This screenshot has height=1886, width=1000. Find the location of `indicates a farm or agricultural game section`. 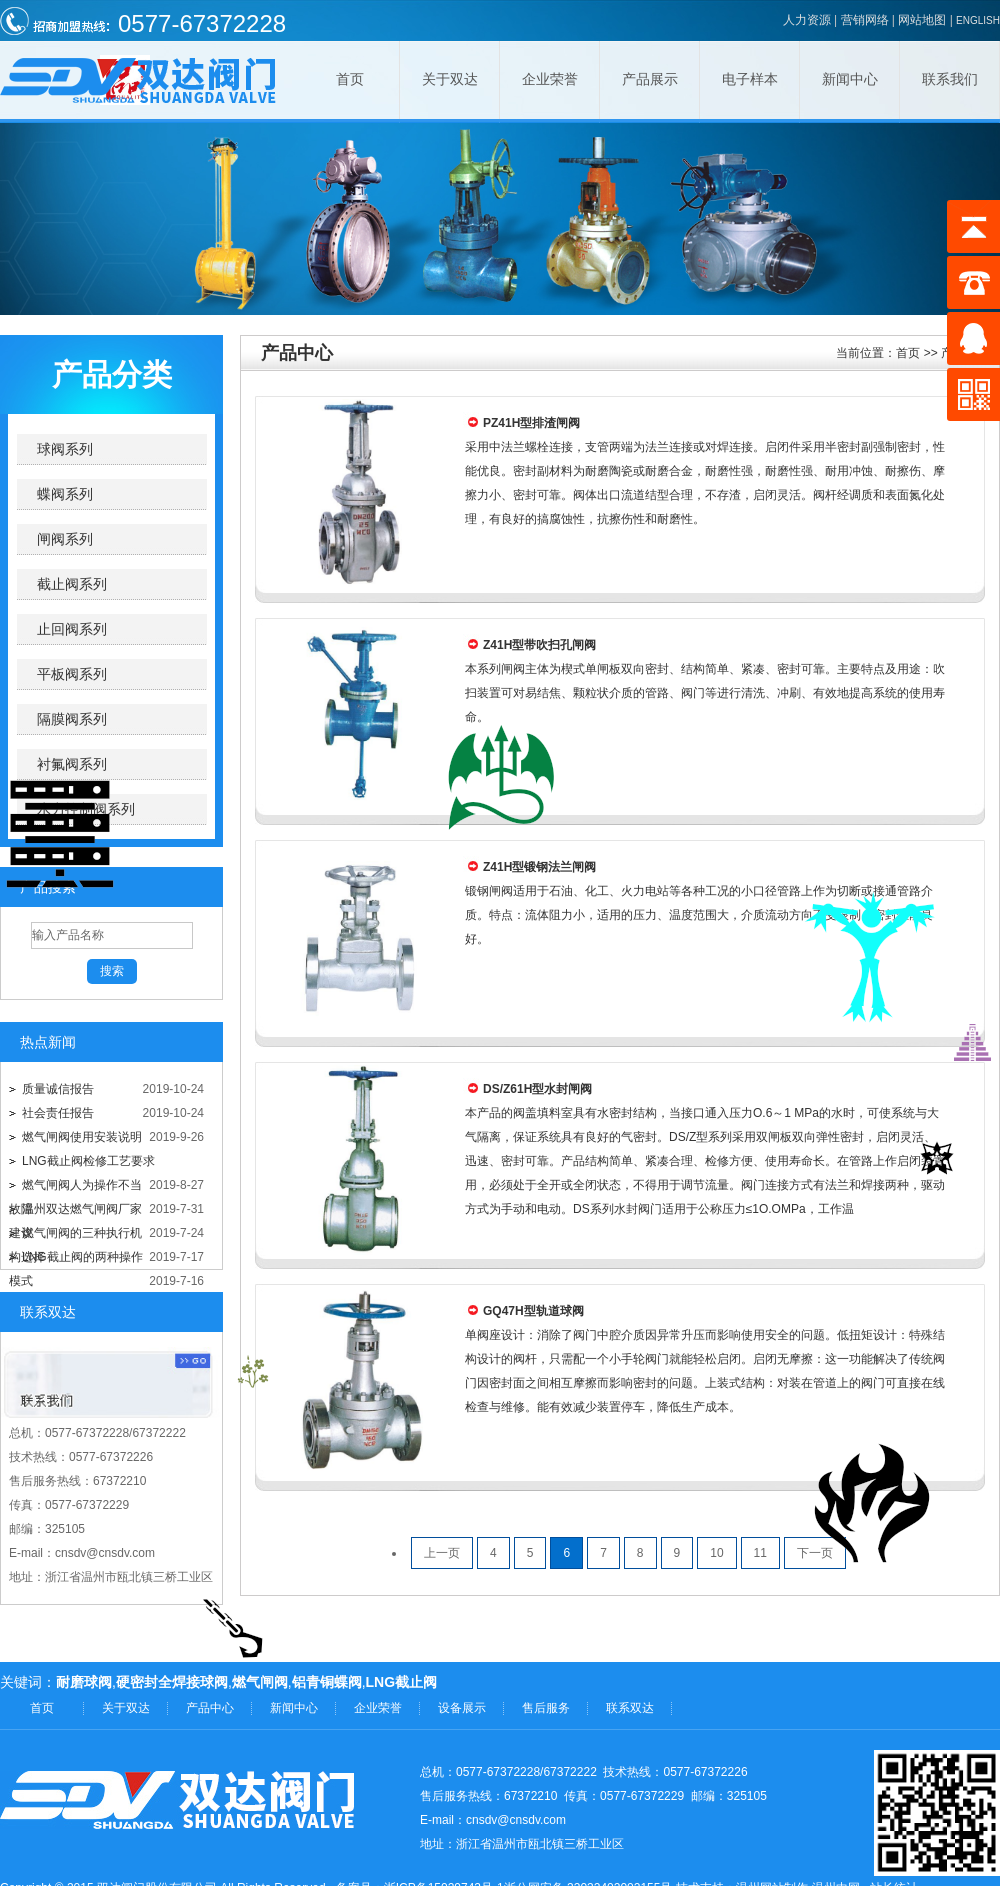

indicates a farm or agricultural game section is located at coordinates (871, 956).